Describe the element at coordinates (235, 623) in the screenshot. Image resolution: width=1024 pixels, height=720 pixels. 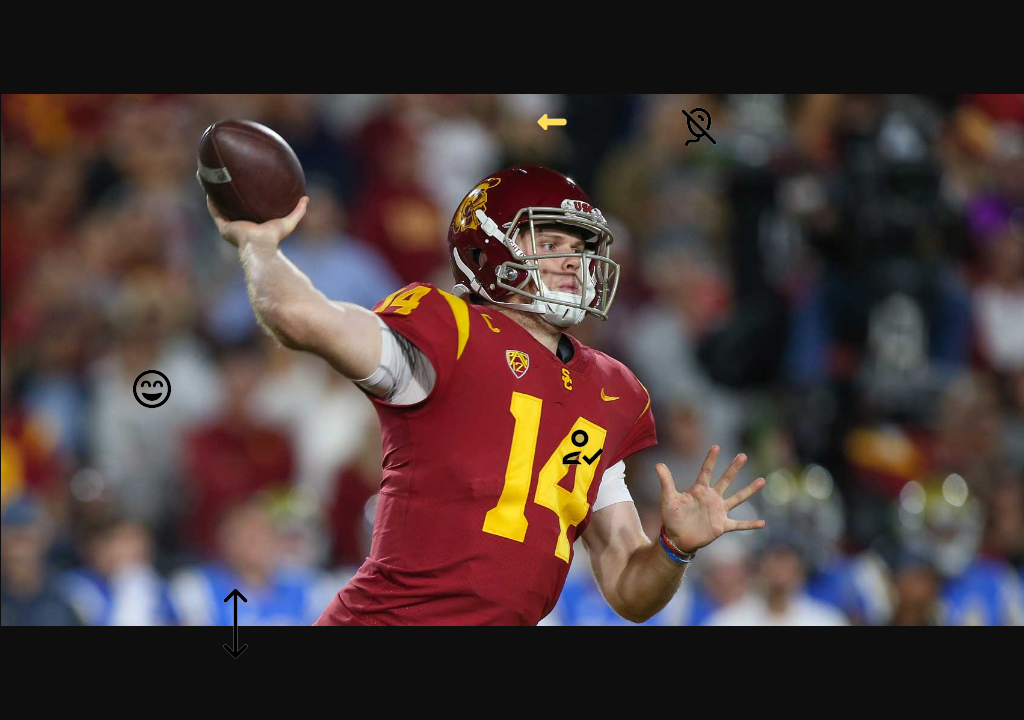
I see `adjust height or vertical size` at that location.